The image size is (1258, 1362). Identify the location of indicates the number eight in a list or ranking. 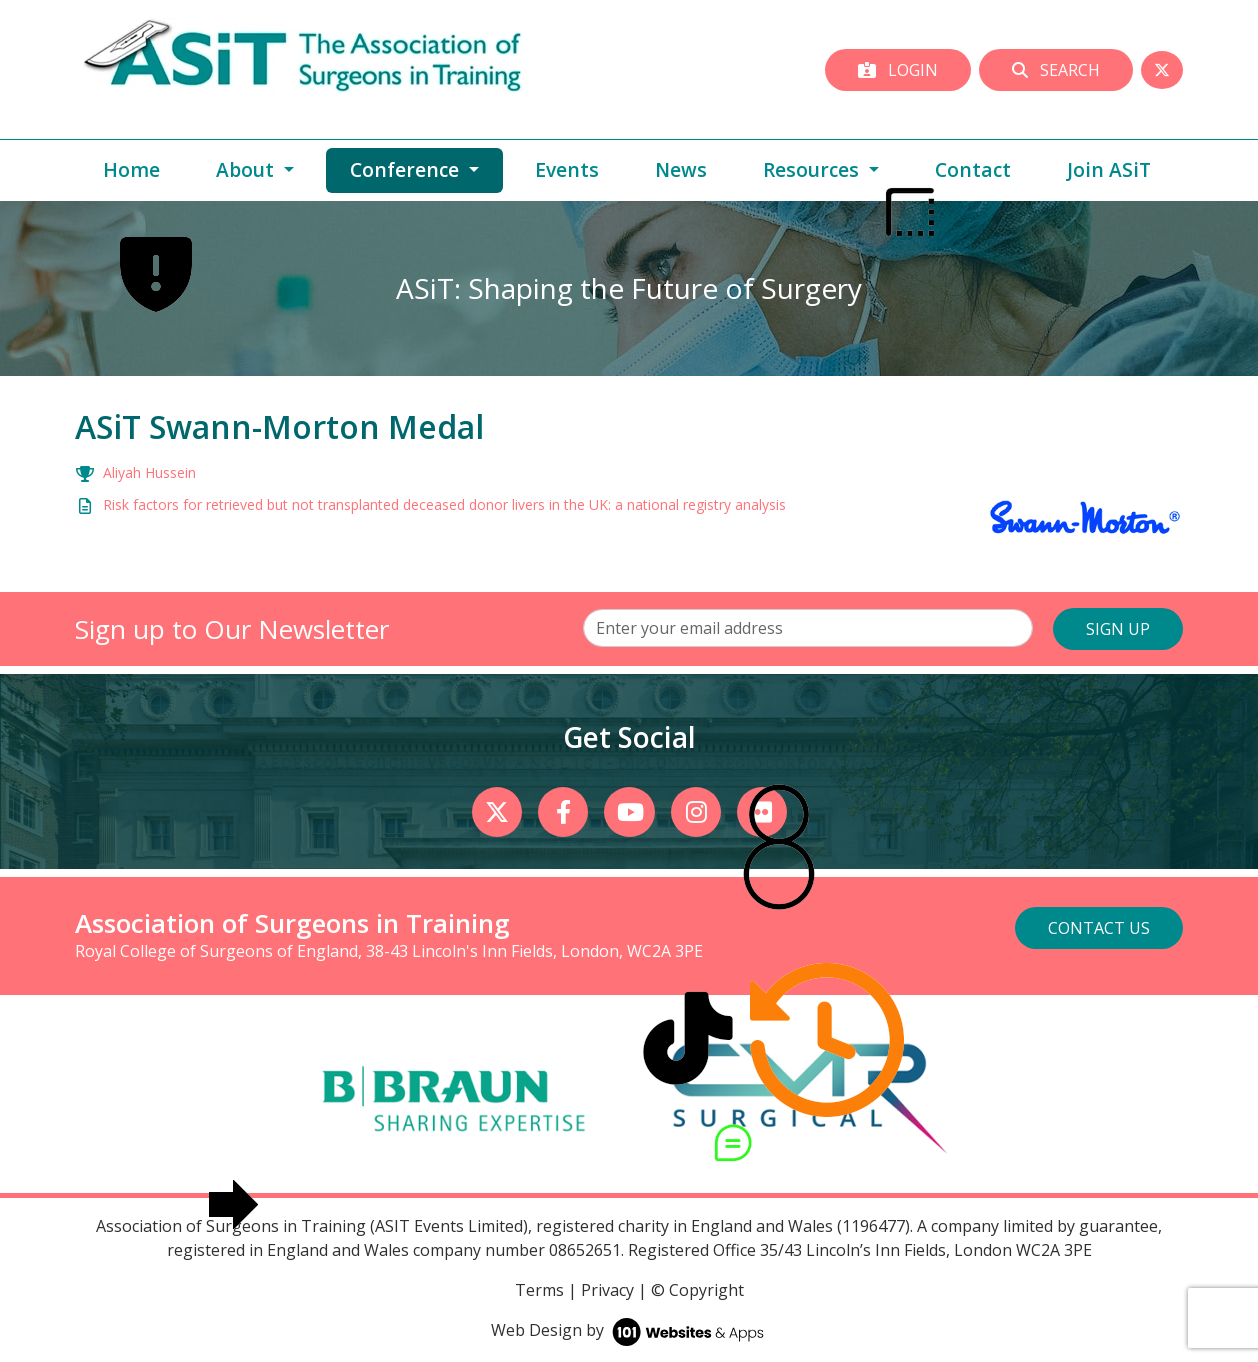
(779, 847).